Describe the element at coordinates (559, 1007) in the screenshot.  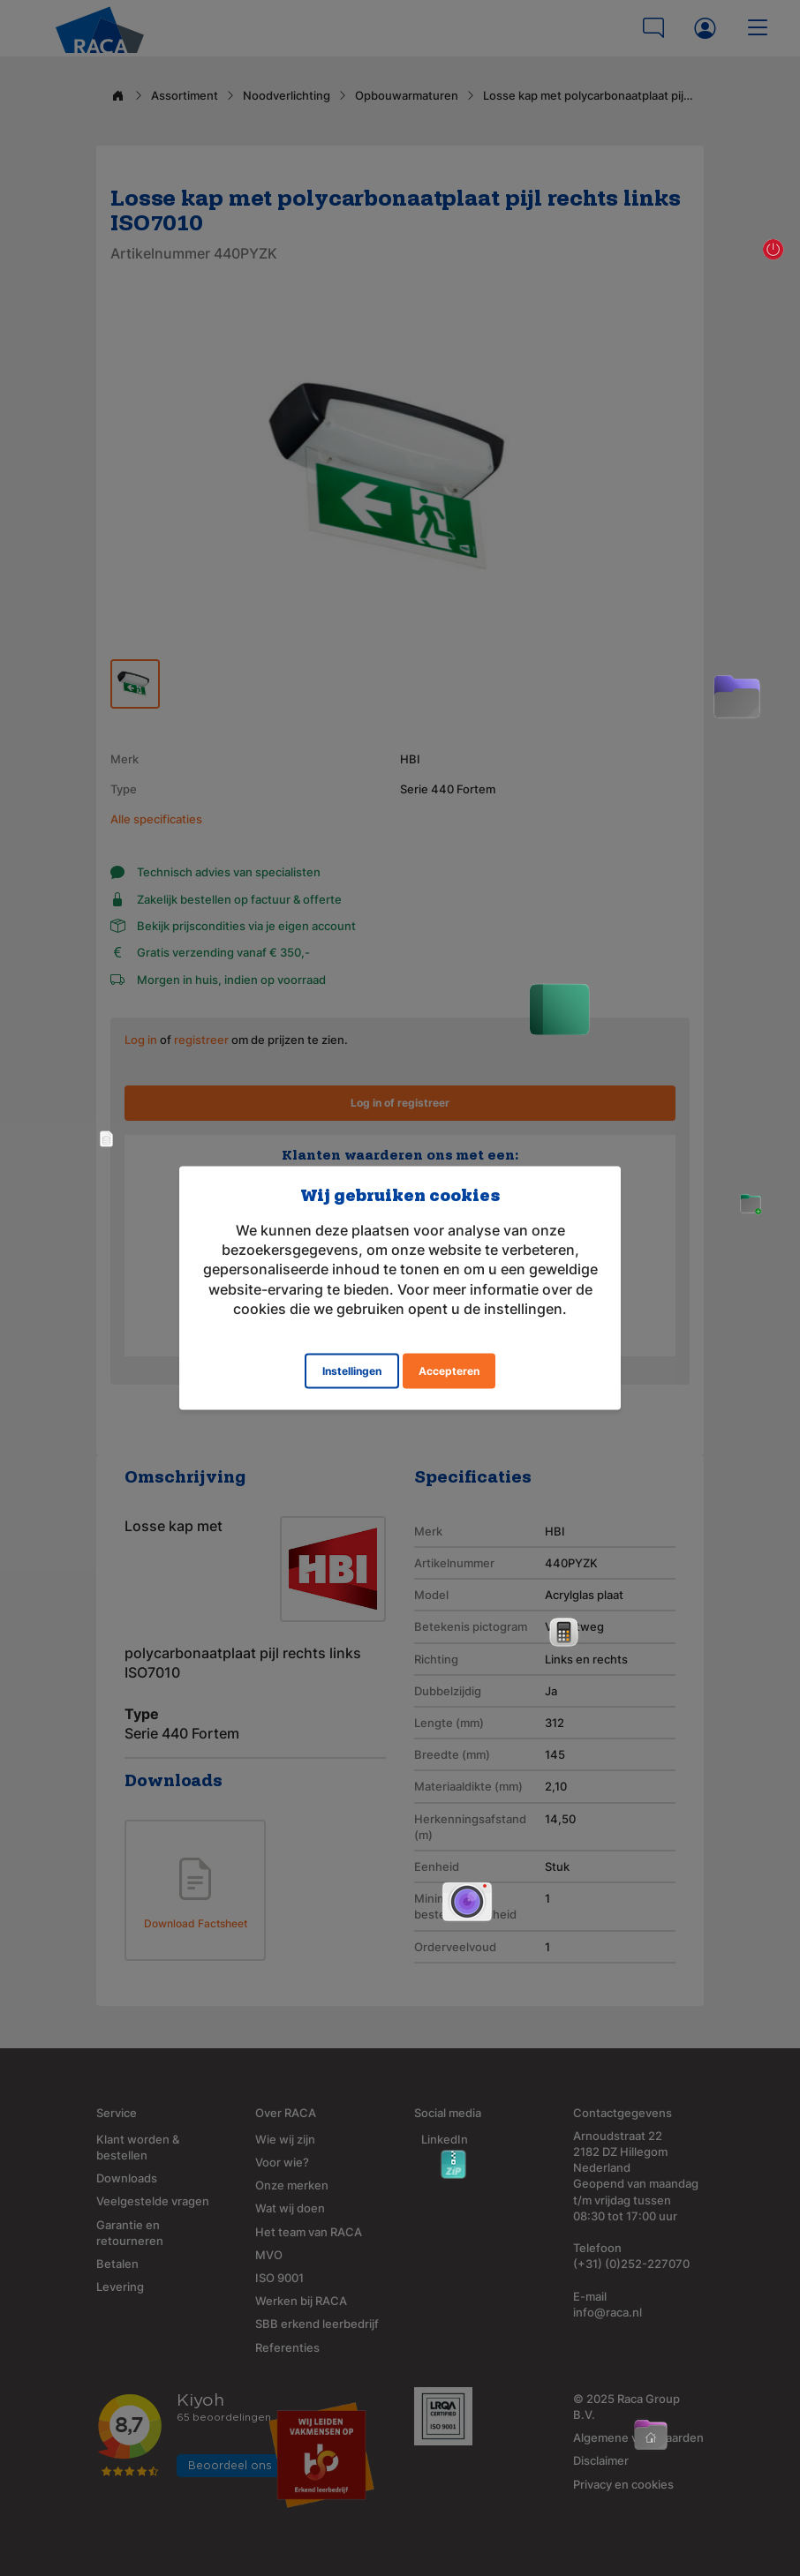
I see `access the desktop folder` at that location.